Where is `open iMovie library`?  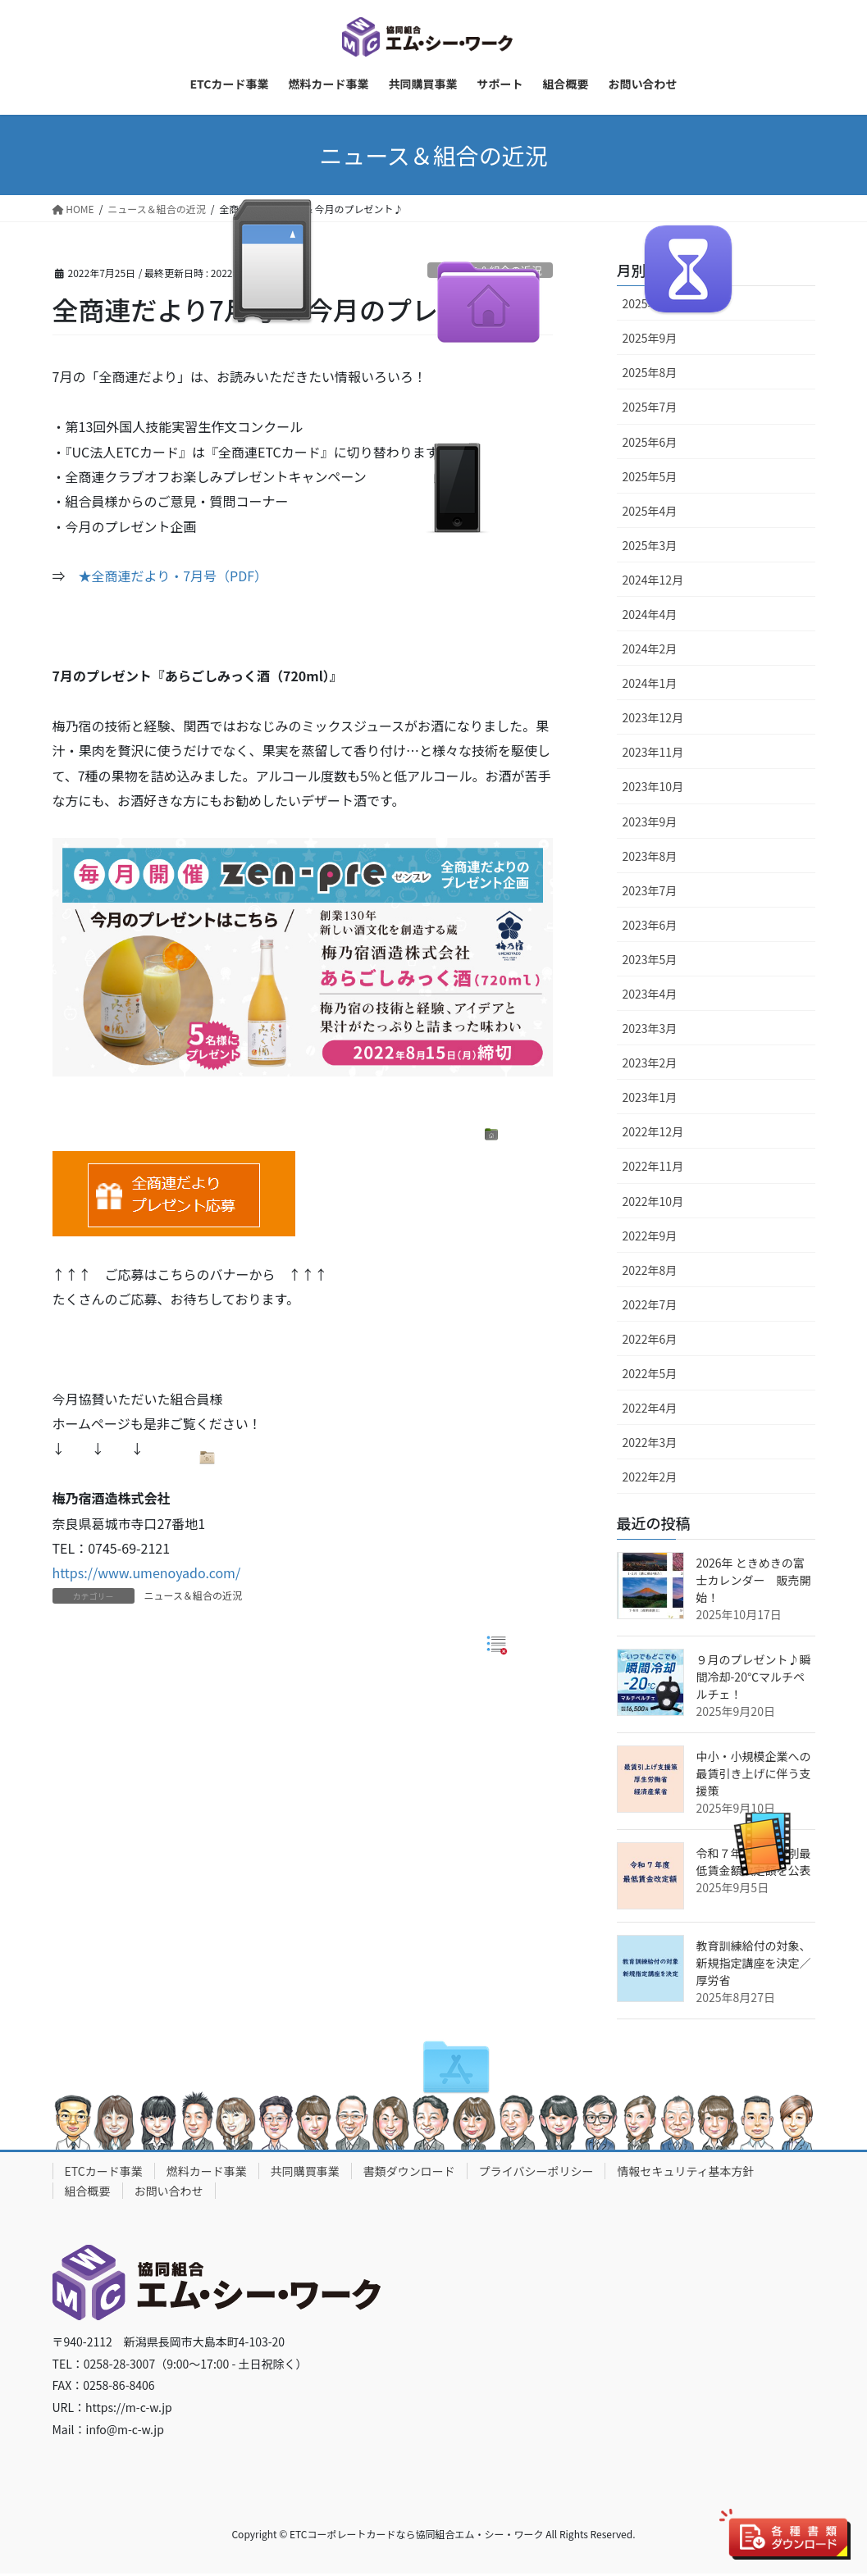 open iMovie library is located at coordinates (762, 1845).